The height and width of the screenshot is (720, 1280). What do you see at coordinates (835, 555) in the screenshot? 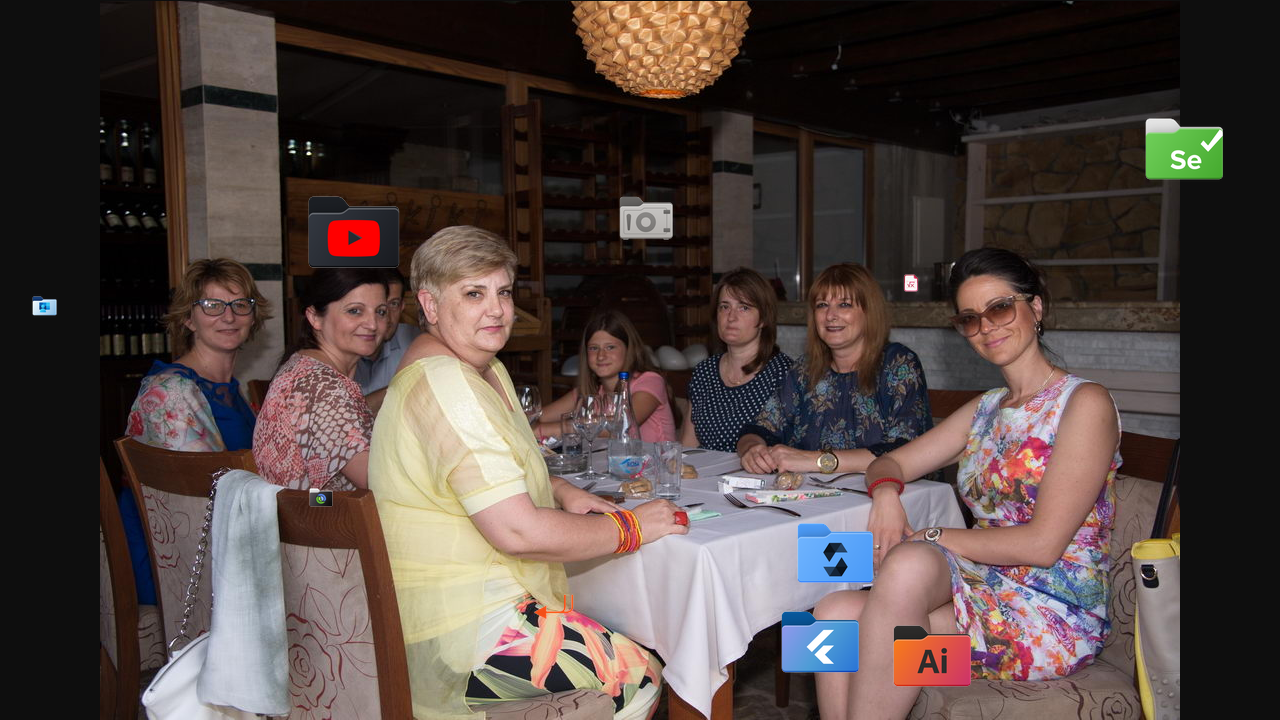
I see `folder containing solidity smart contract files` at bounding box center [835, 555].